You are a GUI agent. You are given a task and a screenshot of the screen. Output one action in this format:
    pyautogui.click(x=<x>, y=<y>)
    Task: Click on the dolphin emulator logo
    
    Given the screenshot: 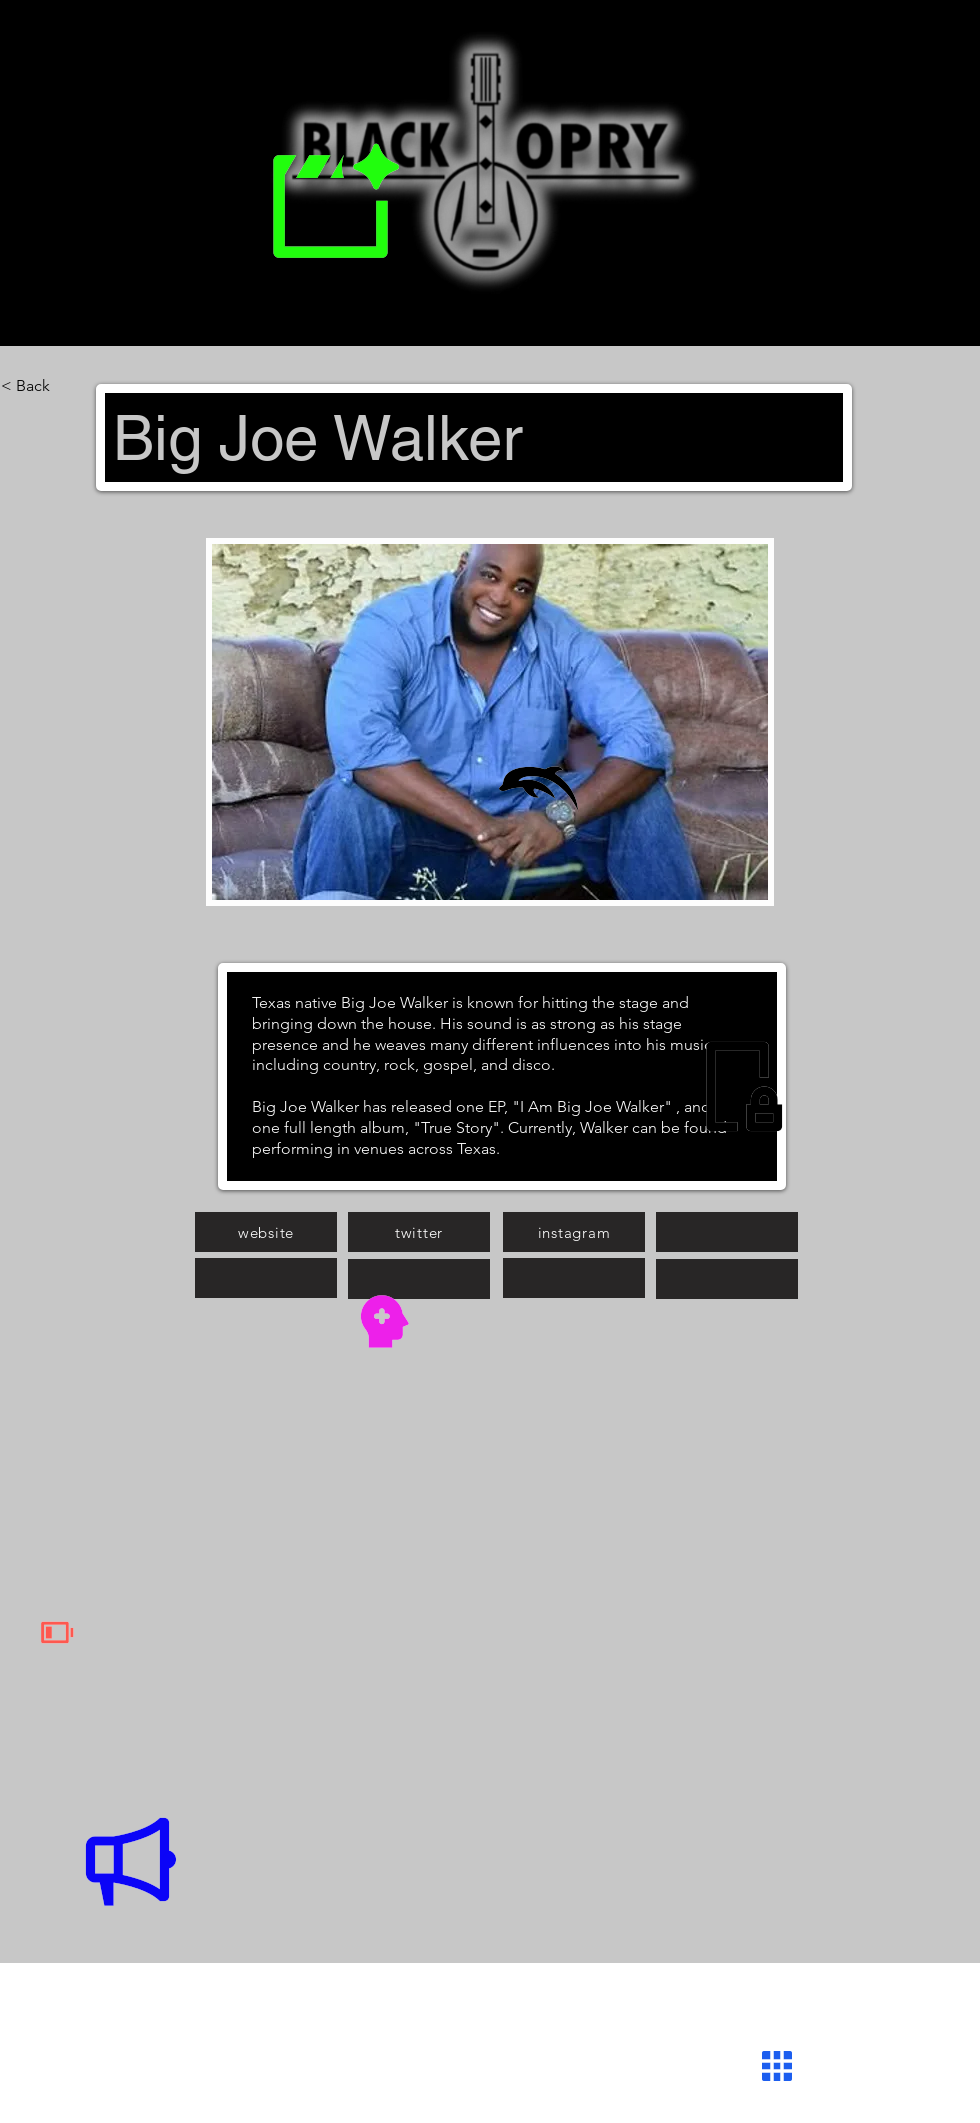 What is the action you would take?
    pyautogui.click(x=538, y=788)
    